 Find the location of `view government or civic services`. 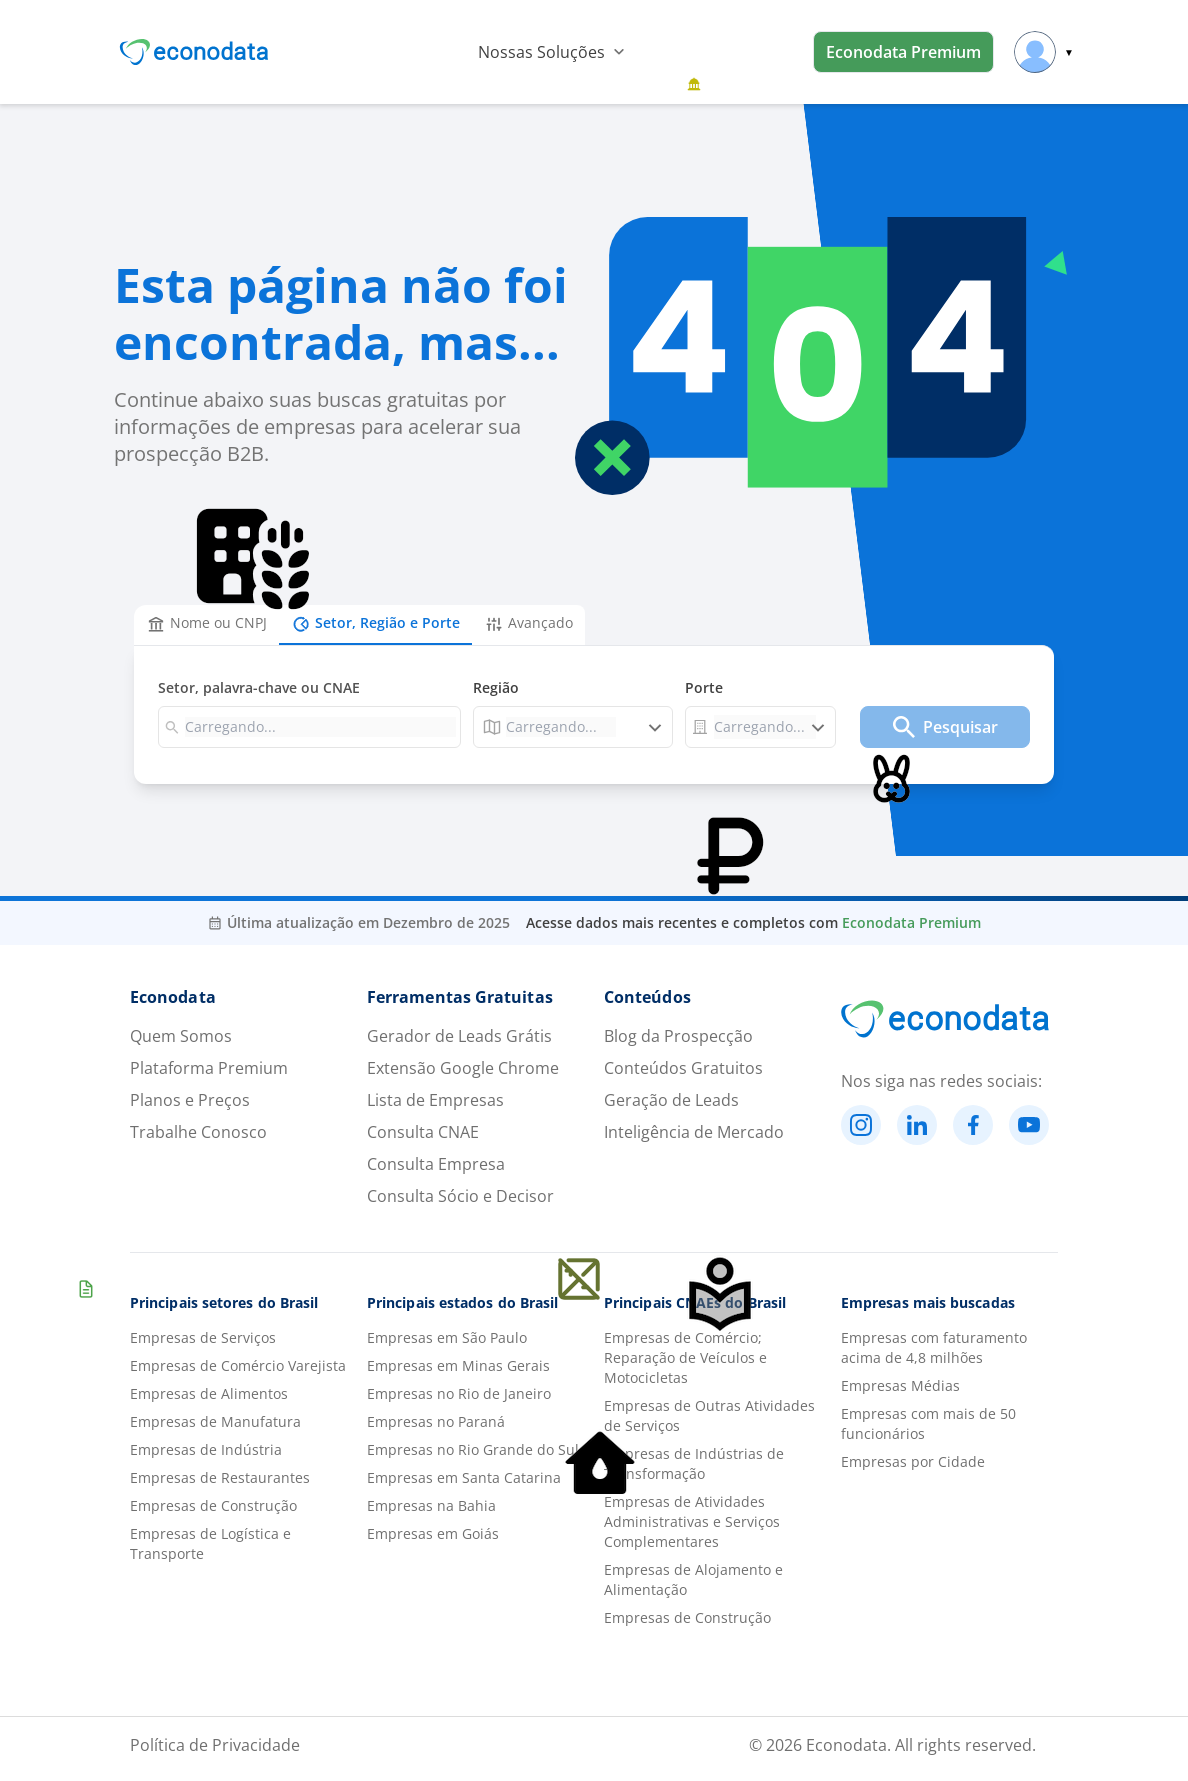

view government or civic services is located at coordinates (694, 84).